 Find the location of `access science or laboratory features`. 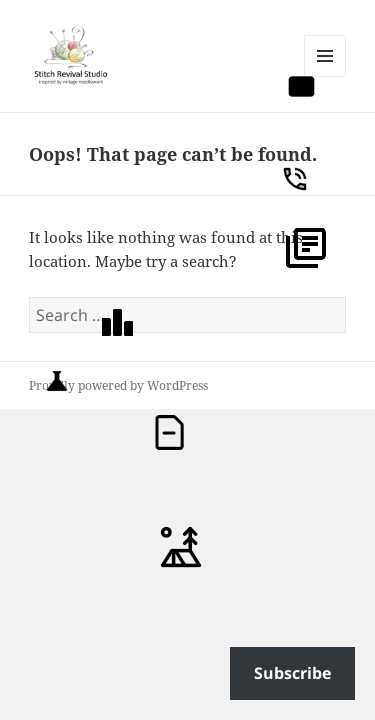

access science or laboratory features is located at coordinates (57, 381).